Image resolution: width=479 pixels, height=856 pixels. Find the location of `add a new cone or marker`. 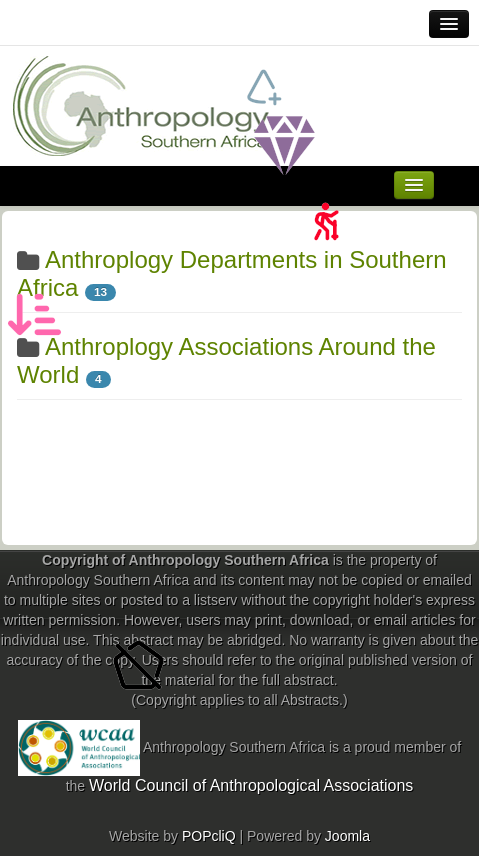

add a new cone or marker is located at coordinates (263, 87).